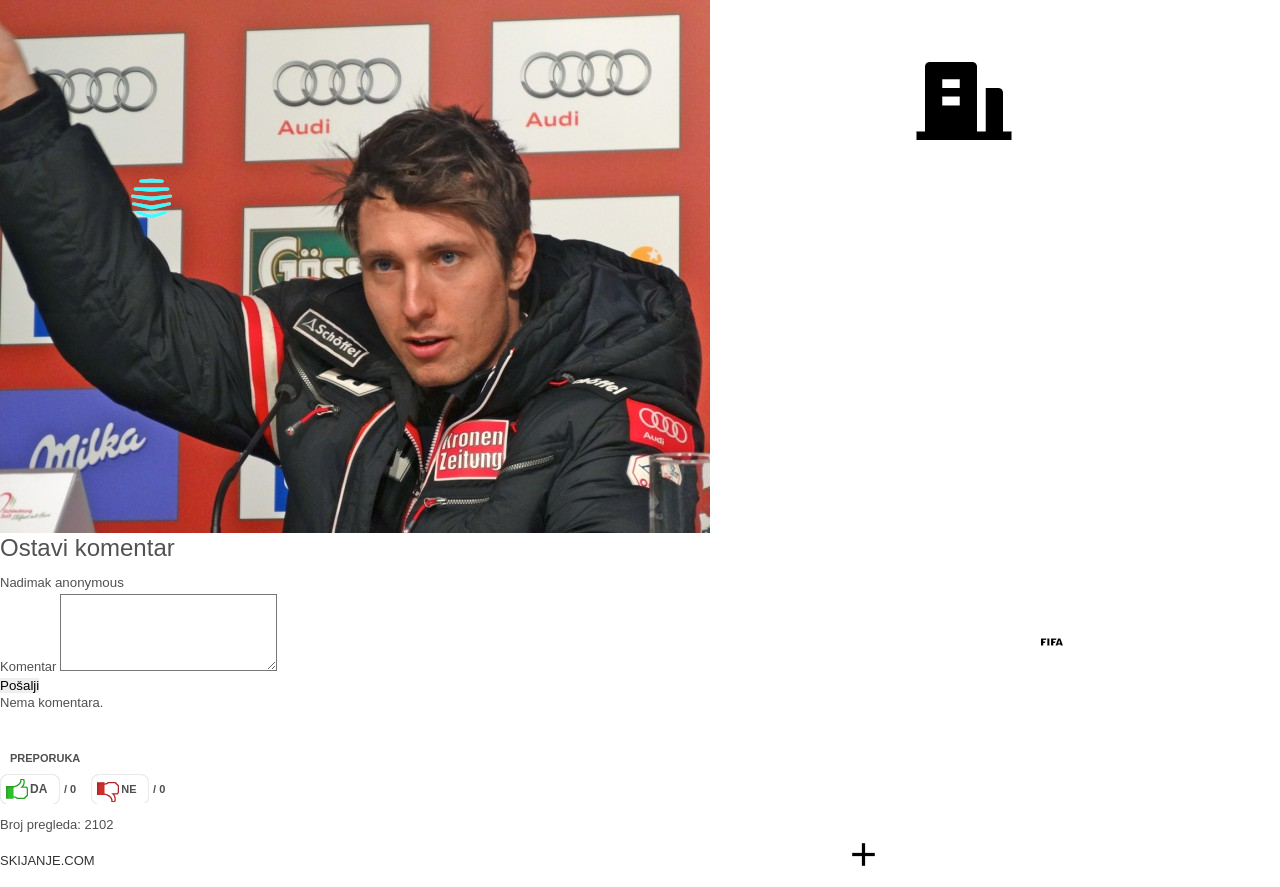 This screenshot has height=887, width=1280. What do you see at coordinates (151, 198) in the screenshot?
I see `open the Hive app` at bounding box center [151, 198].